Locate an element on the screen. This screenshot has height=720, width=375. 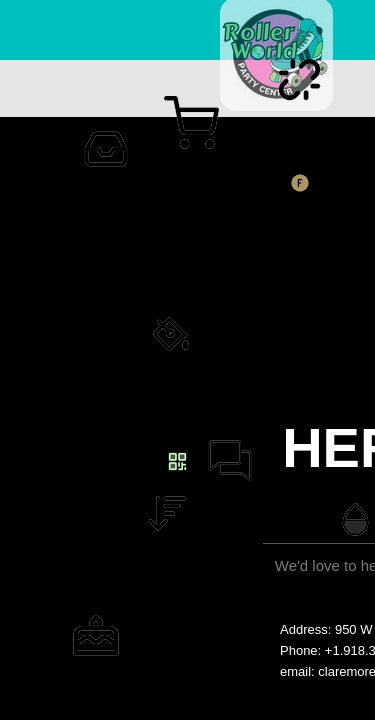
open your conversations is located at coordinates (230, 460).